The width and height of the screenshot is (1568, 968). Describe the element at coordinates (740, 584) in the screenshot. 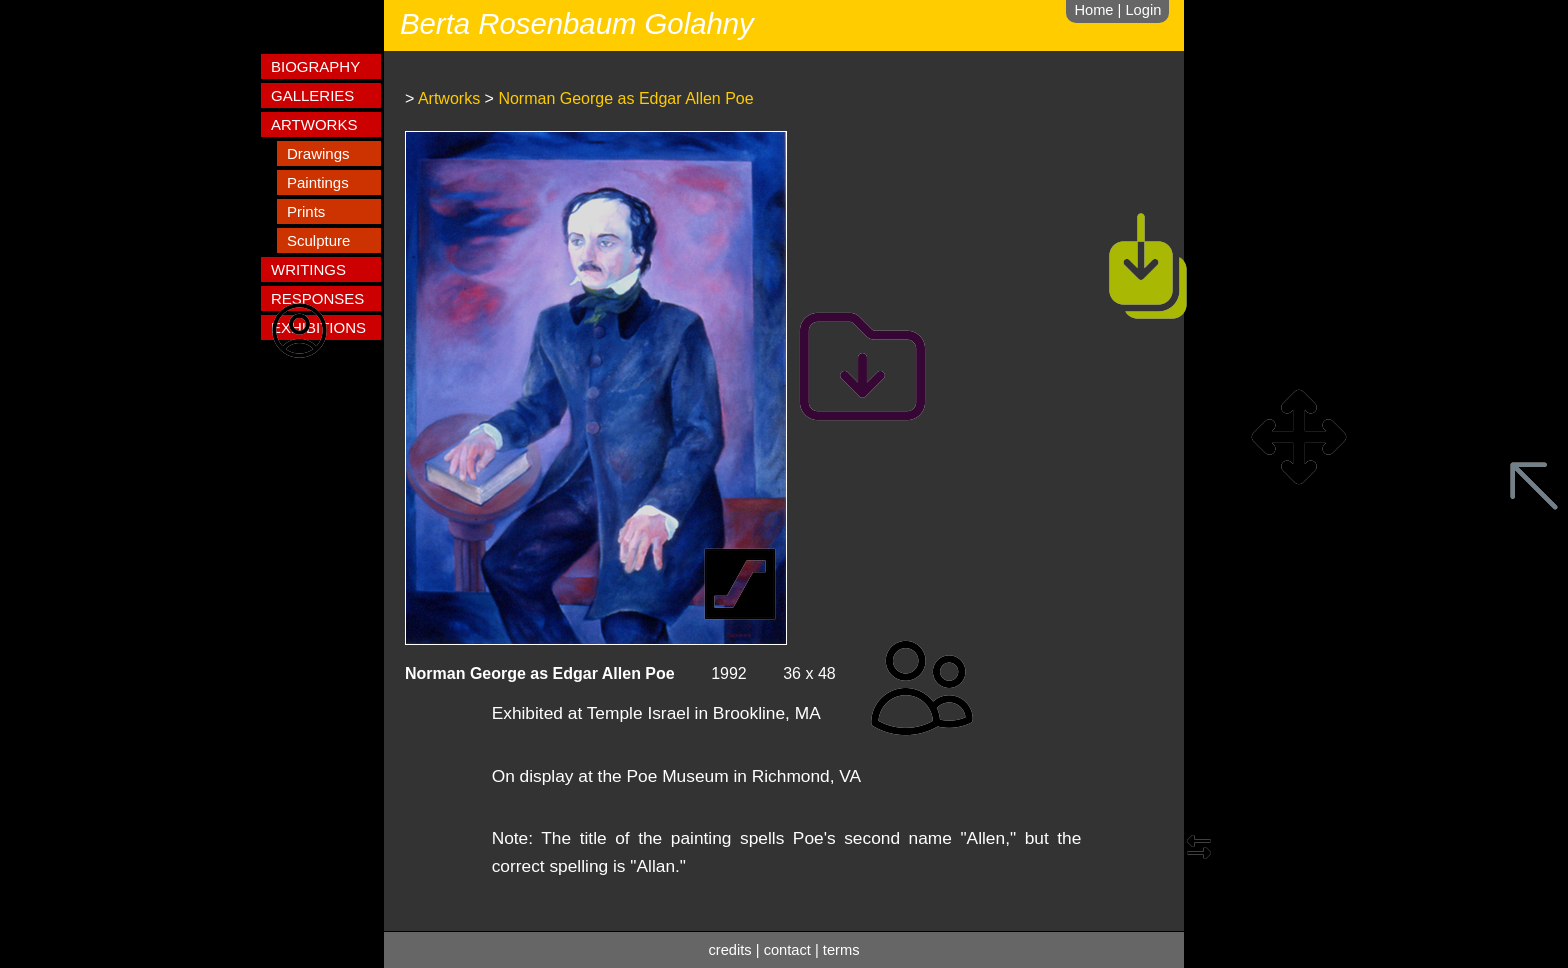

I see `find nearby escalators` at that location.